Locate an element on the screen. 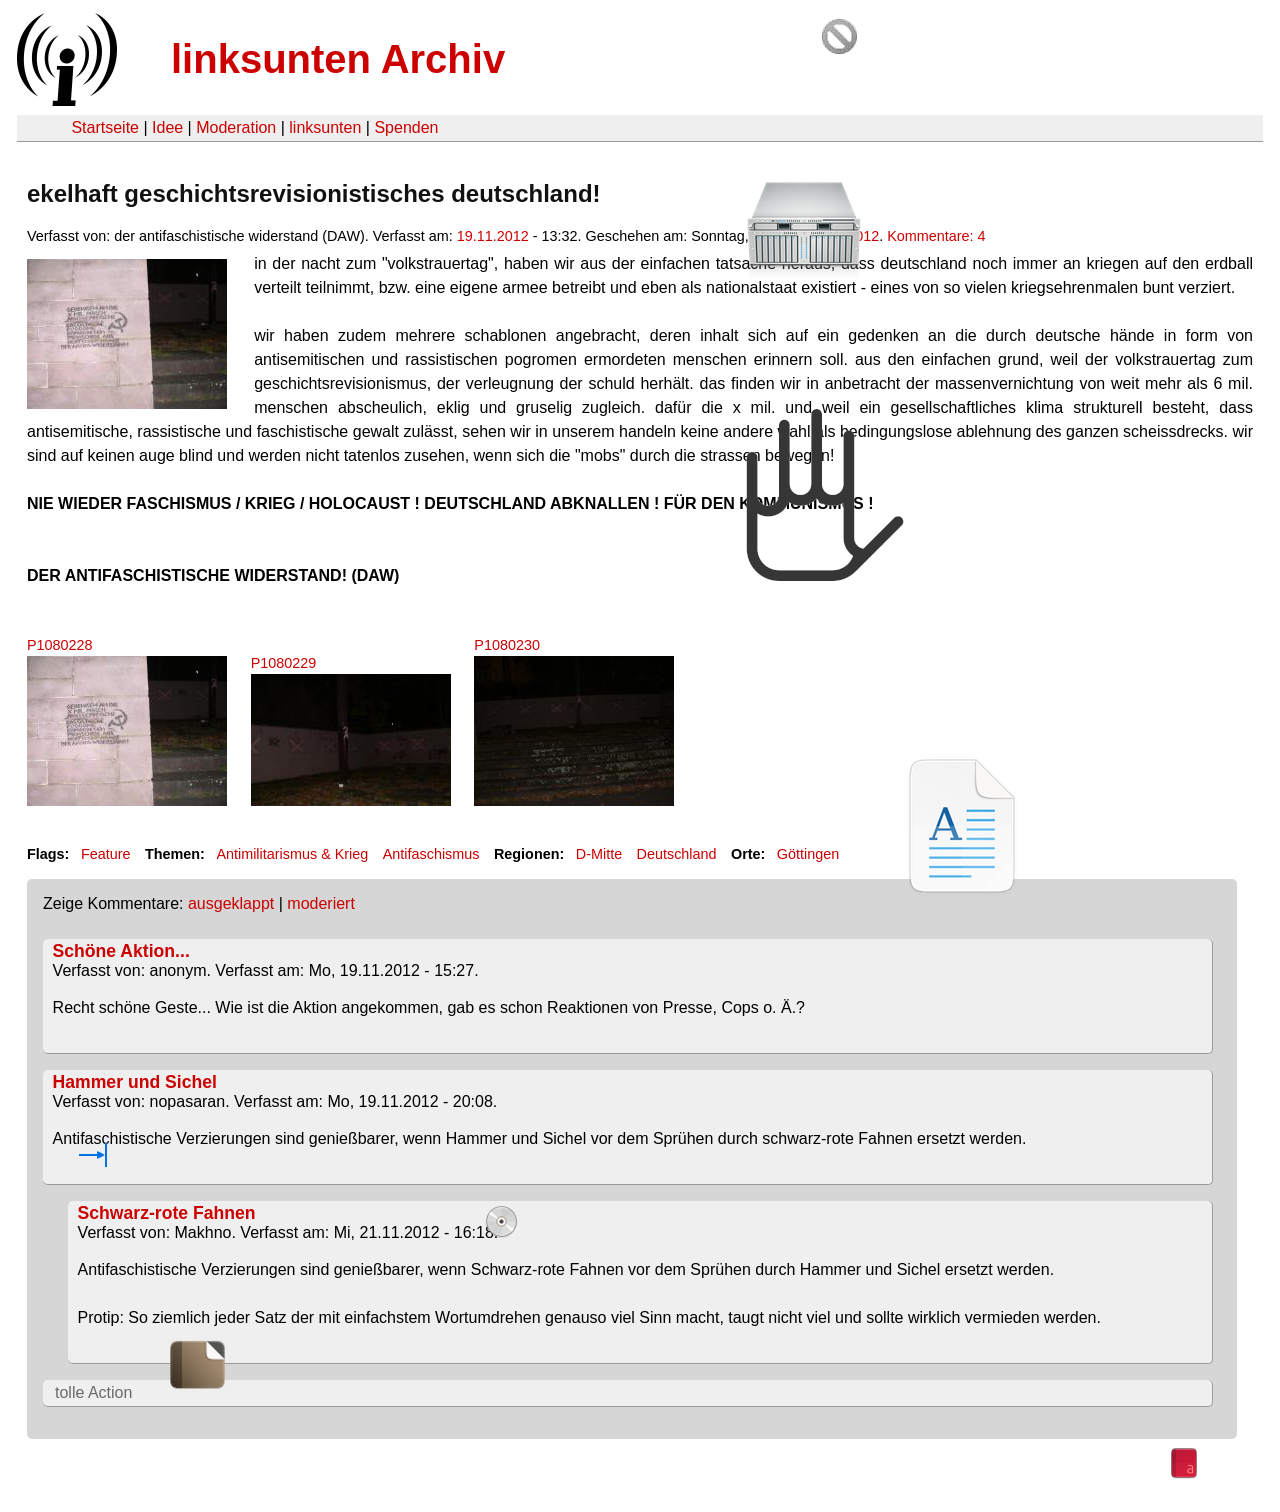  open a word processing document is located at coordinates (962, 826).